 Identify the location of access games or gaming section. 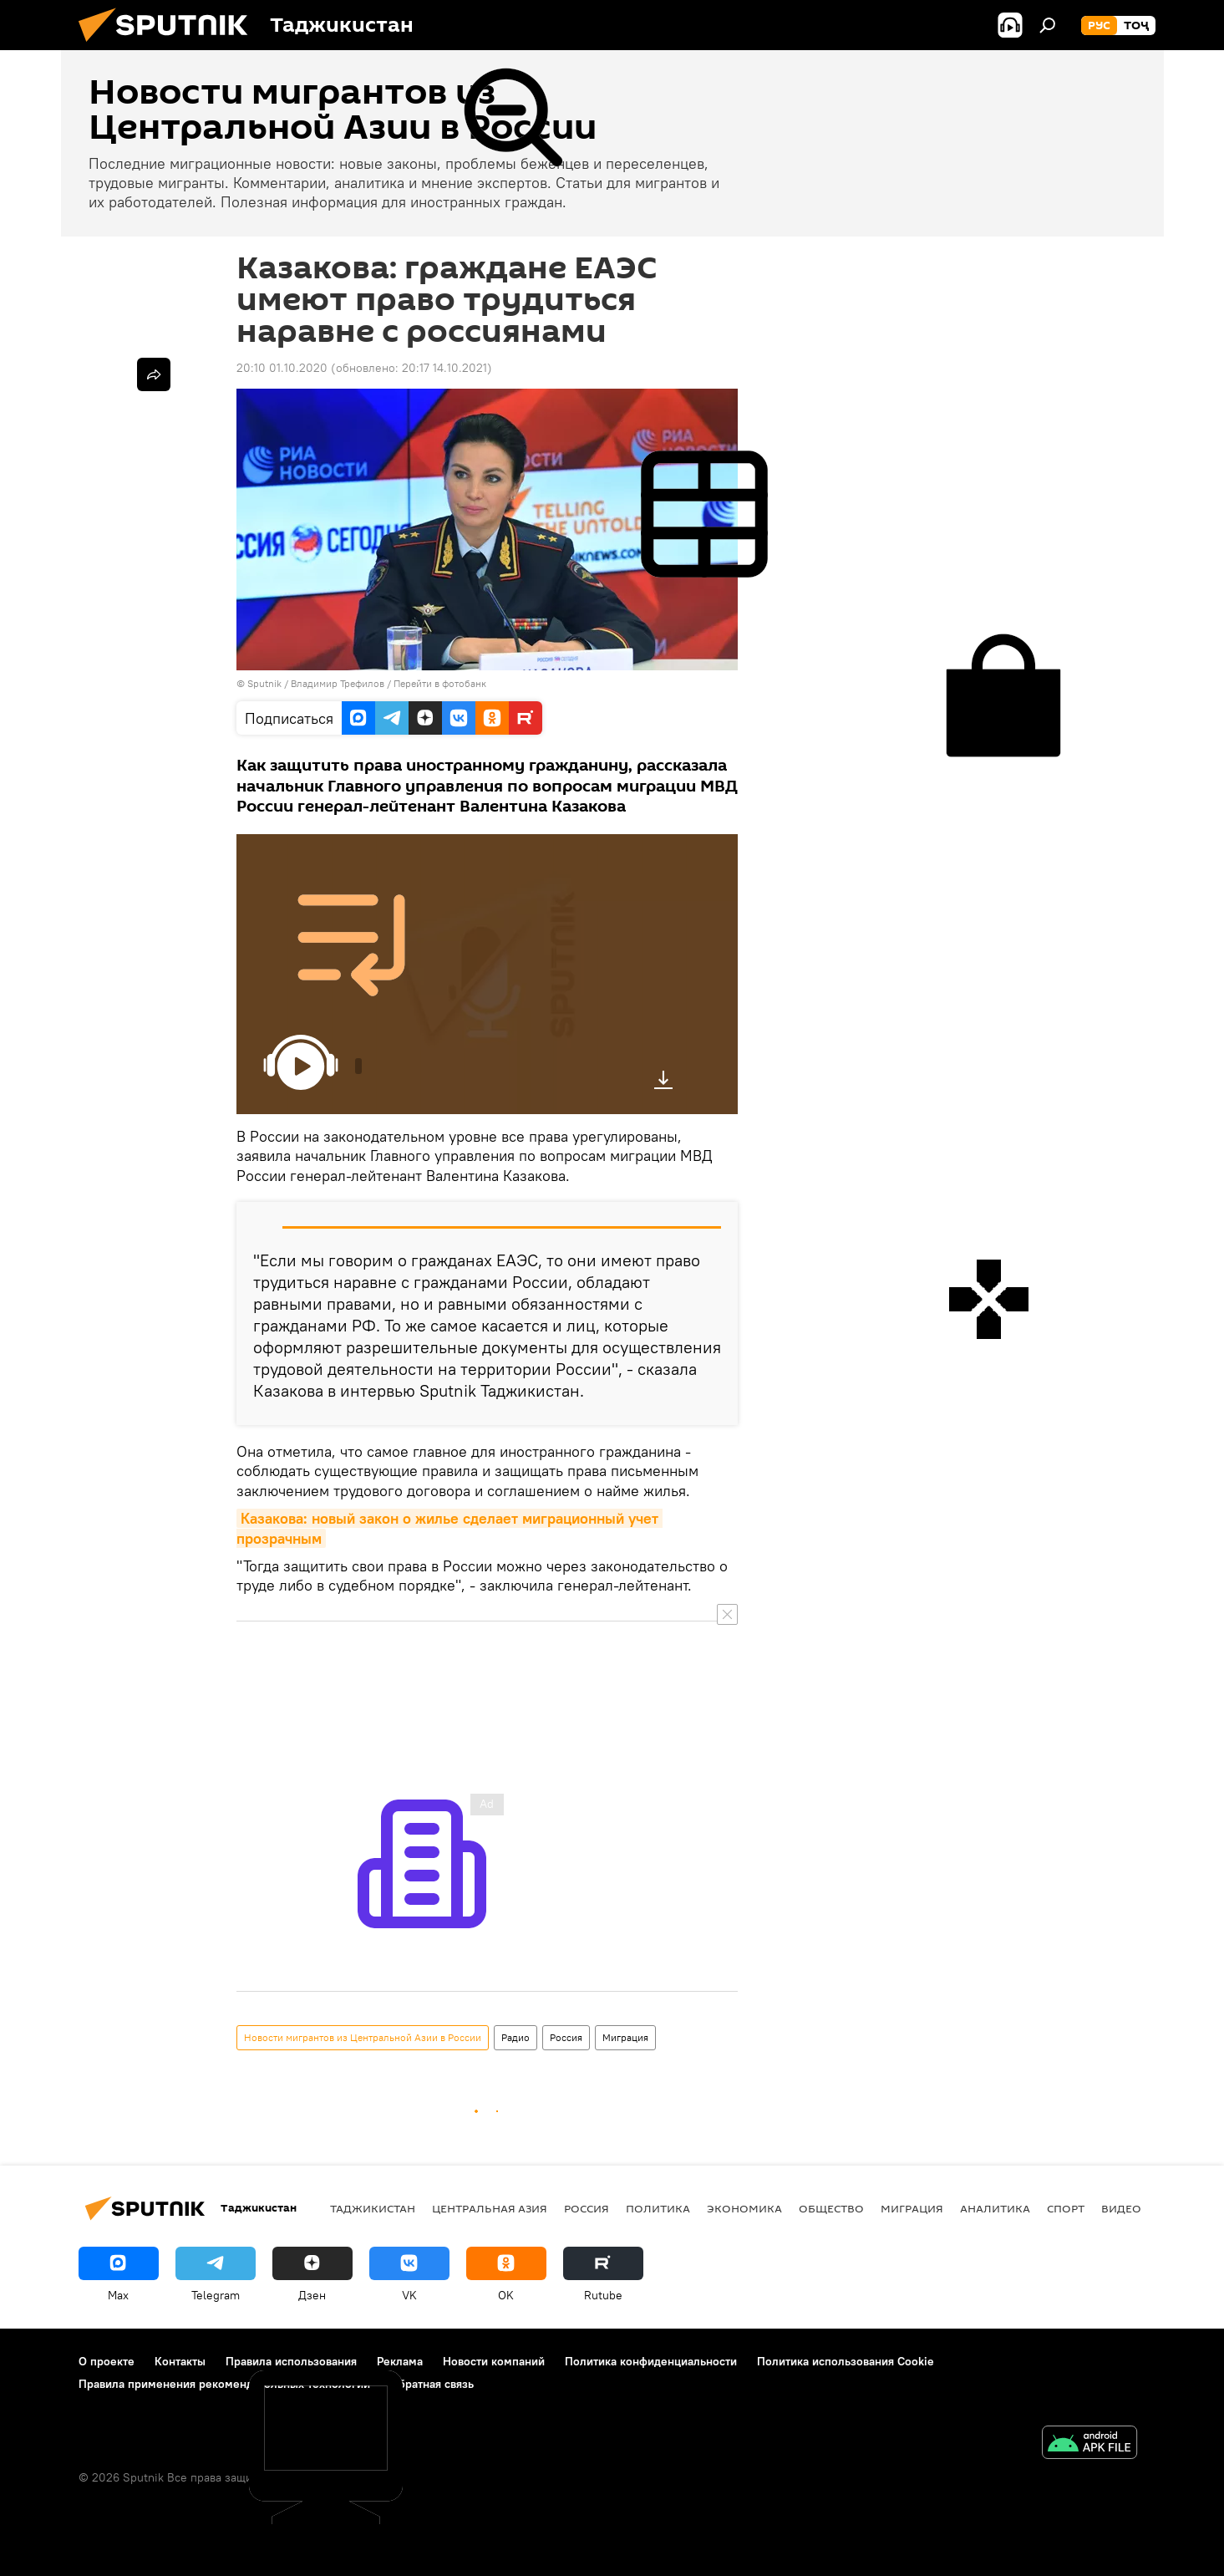
(988, 1299).